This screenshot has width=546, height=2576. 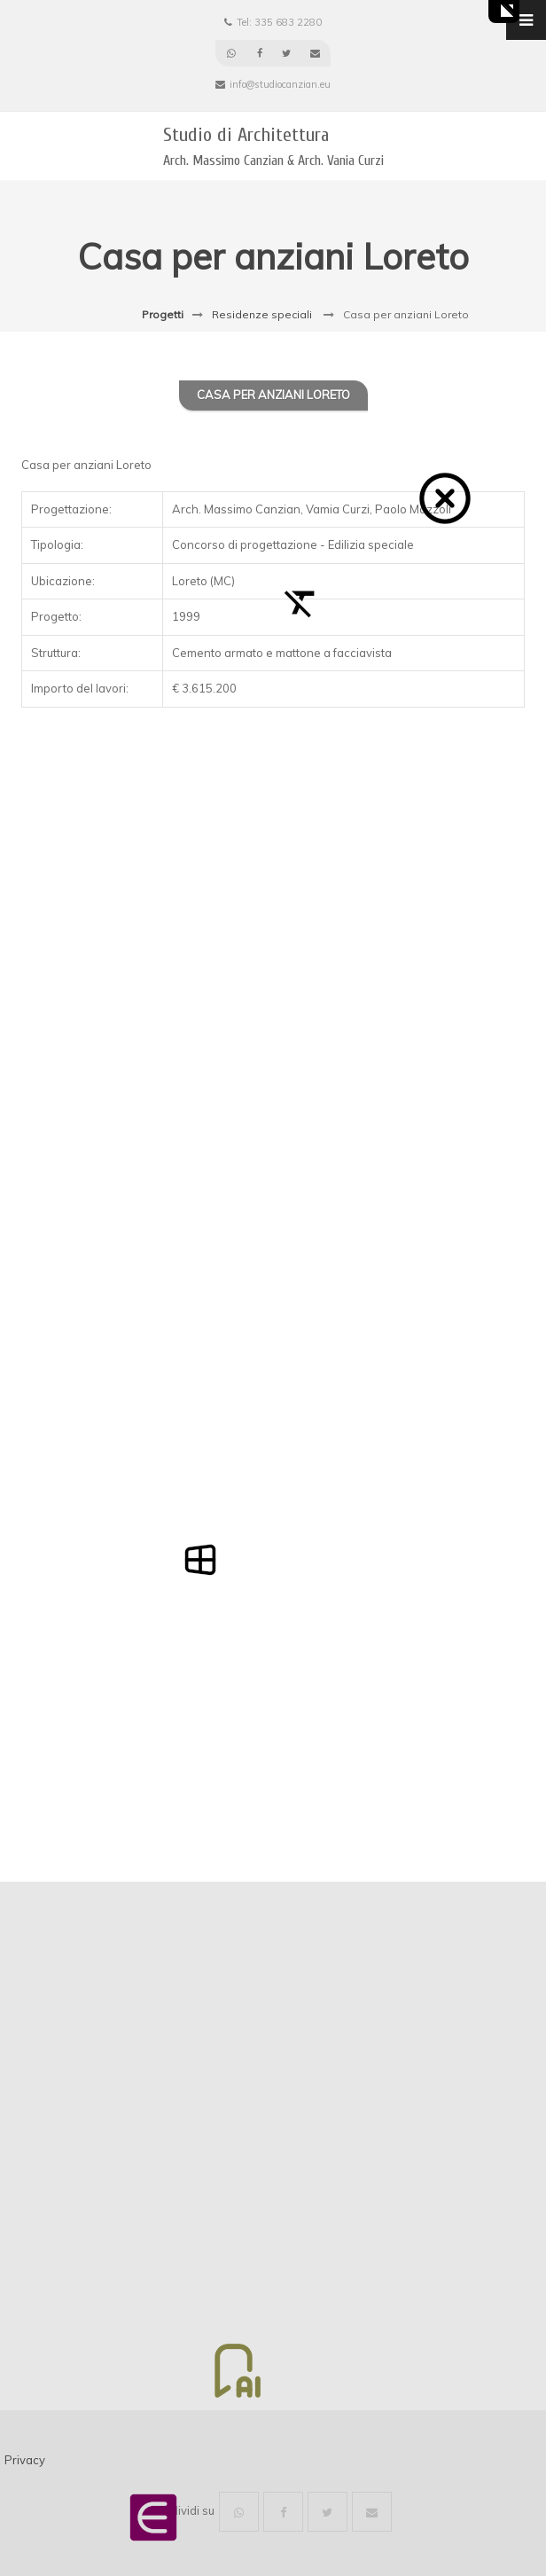 What do you see at coordinates (445, 498) in the screenshot?
I see `close or dismiss a dialog` at bounding box center [445, 498].